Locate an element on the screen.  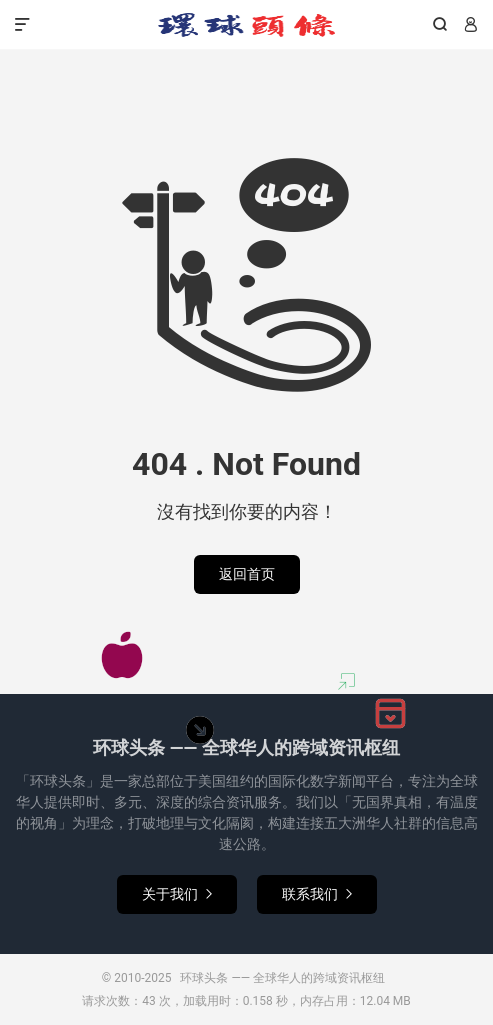
expand the navigation bar is located at coordinates (390, 713).